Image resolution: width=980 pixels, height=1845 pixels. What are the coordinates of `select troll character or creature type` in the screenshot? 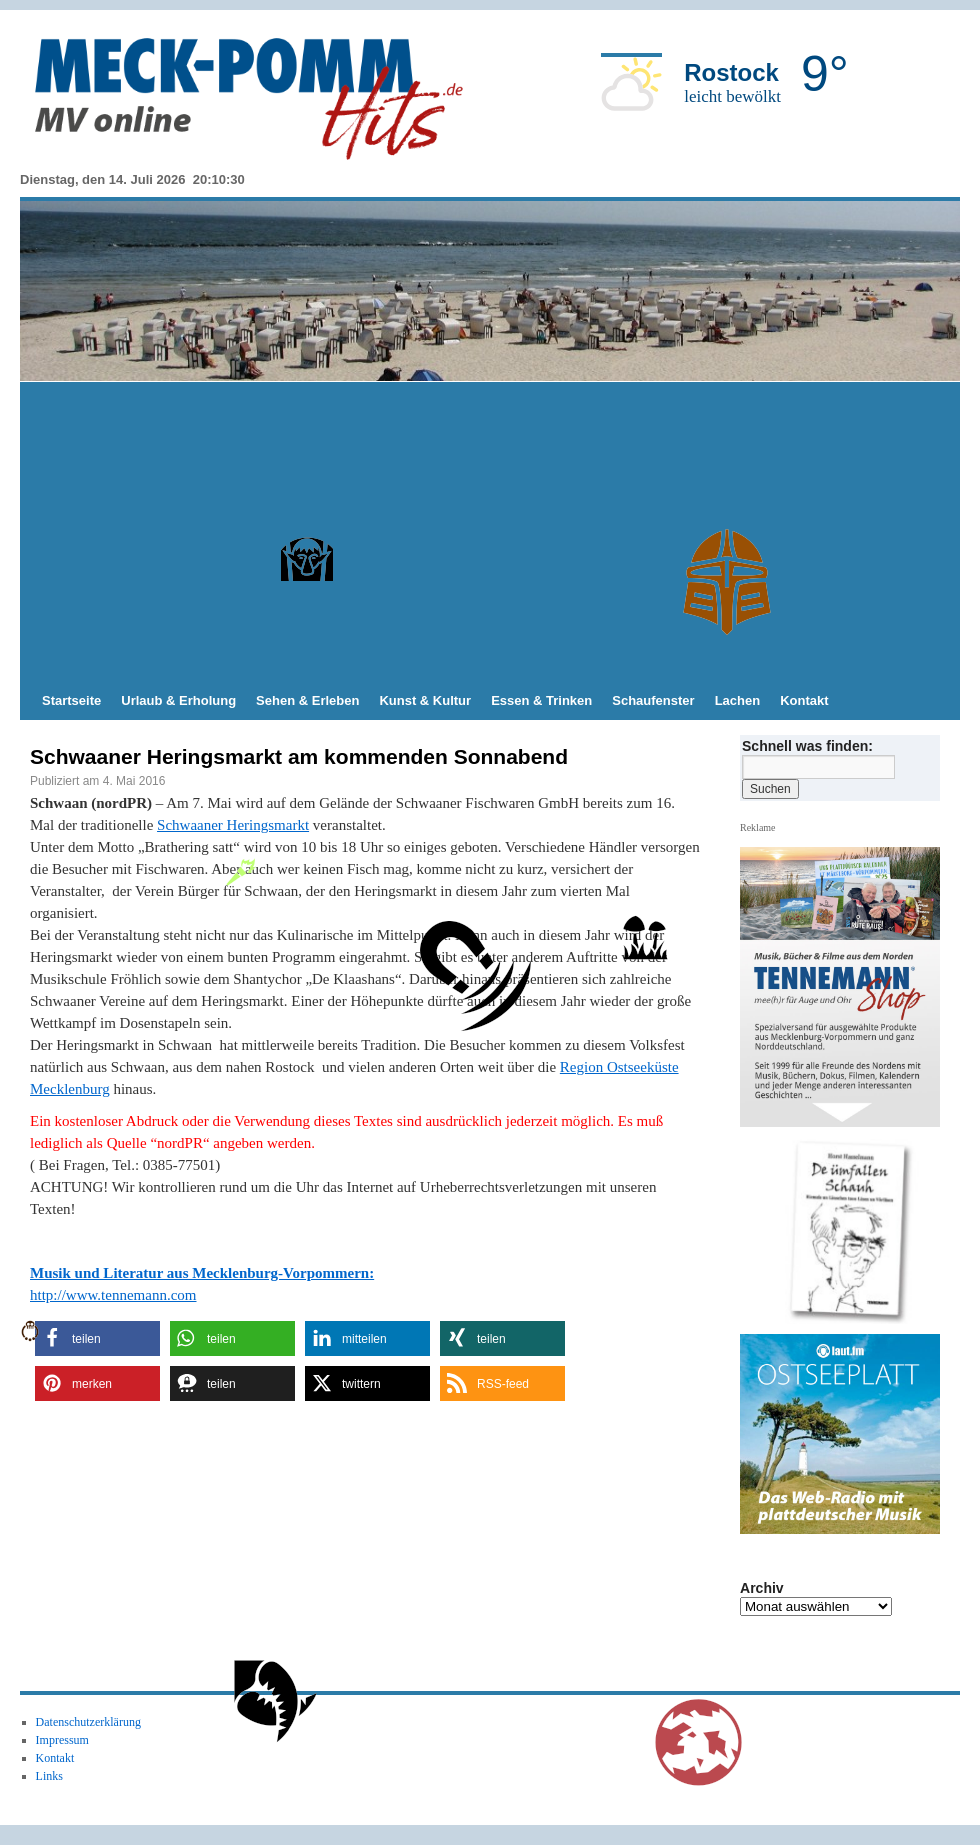 It's located at (307, 555).